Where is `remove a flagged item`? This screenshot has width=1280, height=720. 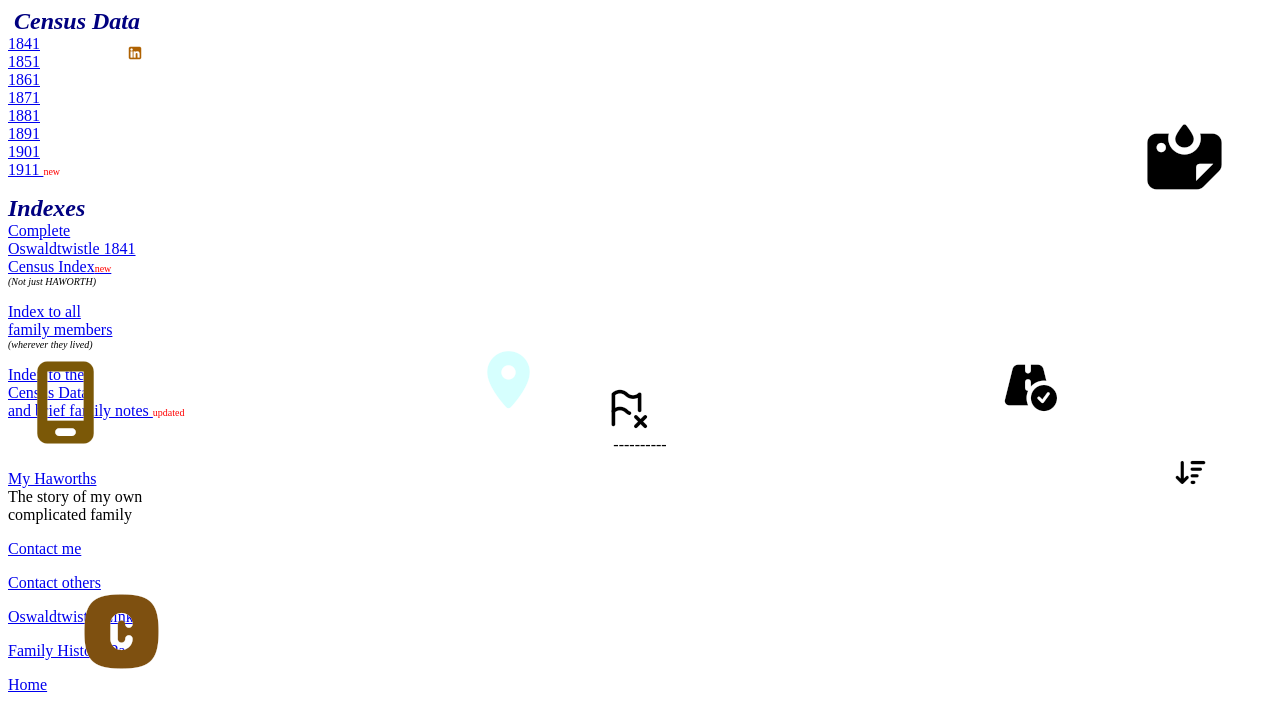 remove a flagged item is located at coordinates (626, 407).